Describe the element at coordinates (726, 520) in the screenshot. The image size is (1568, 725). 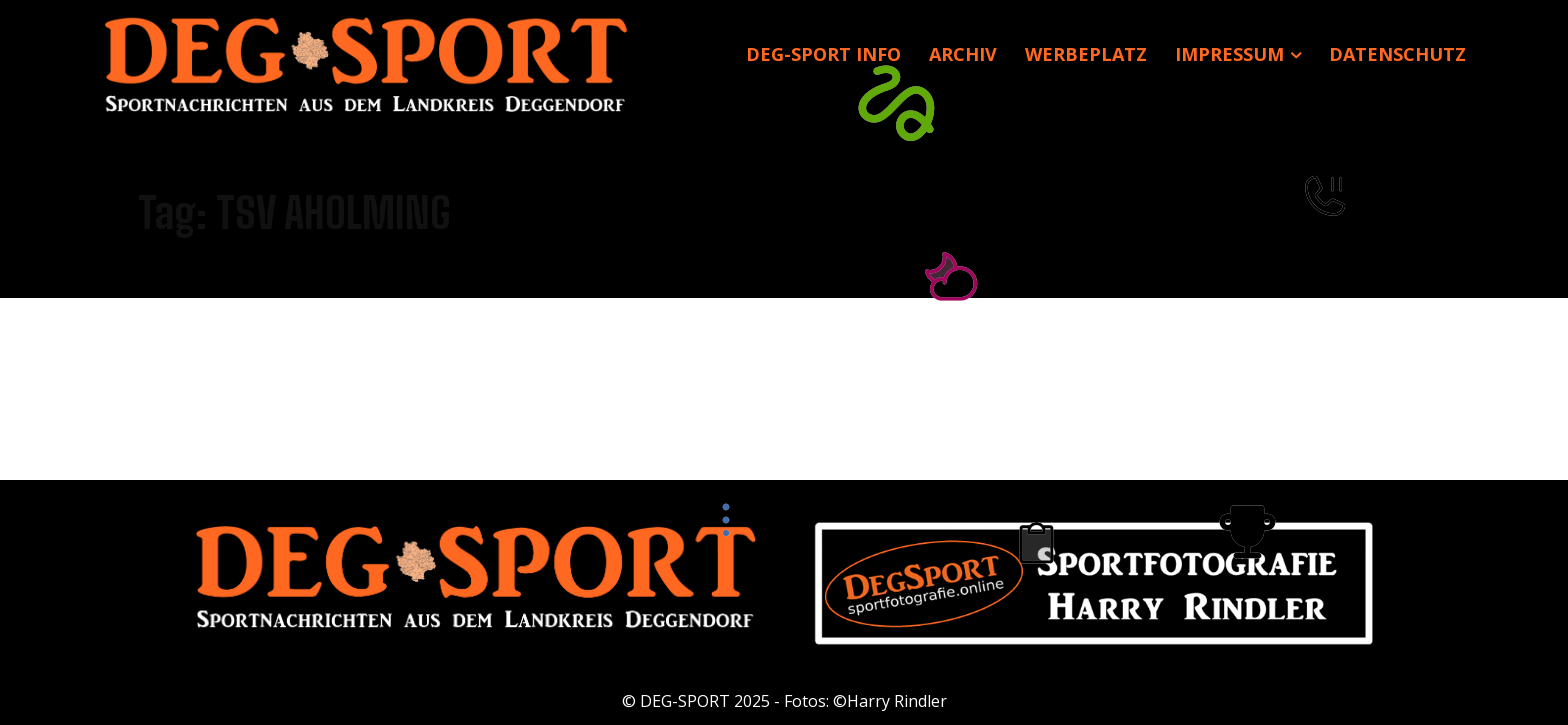
I see `open more options menu` at that location.